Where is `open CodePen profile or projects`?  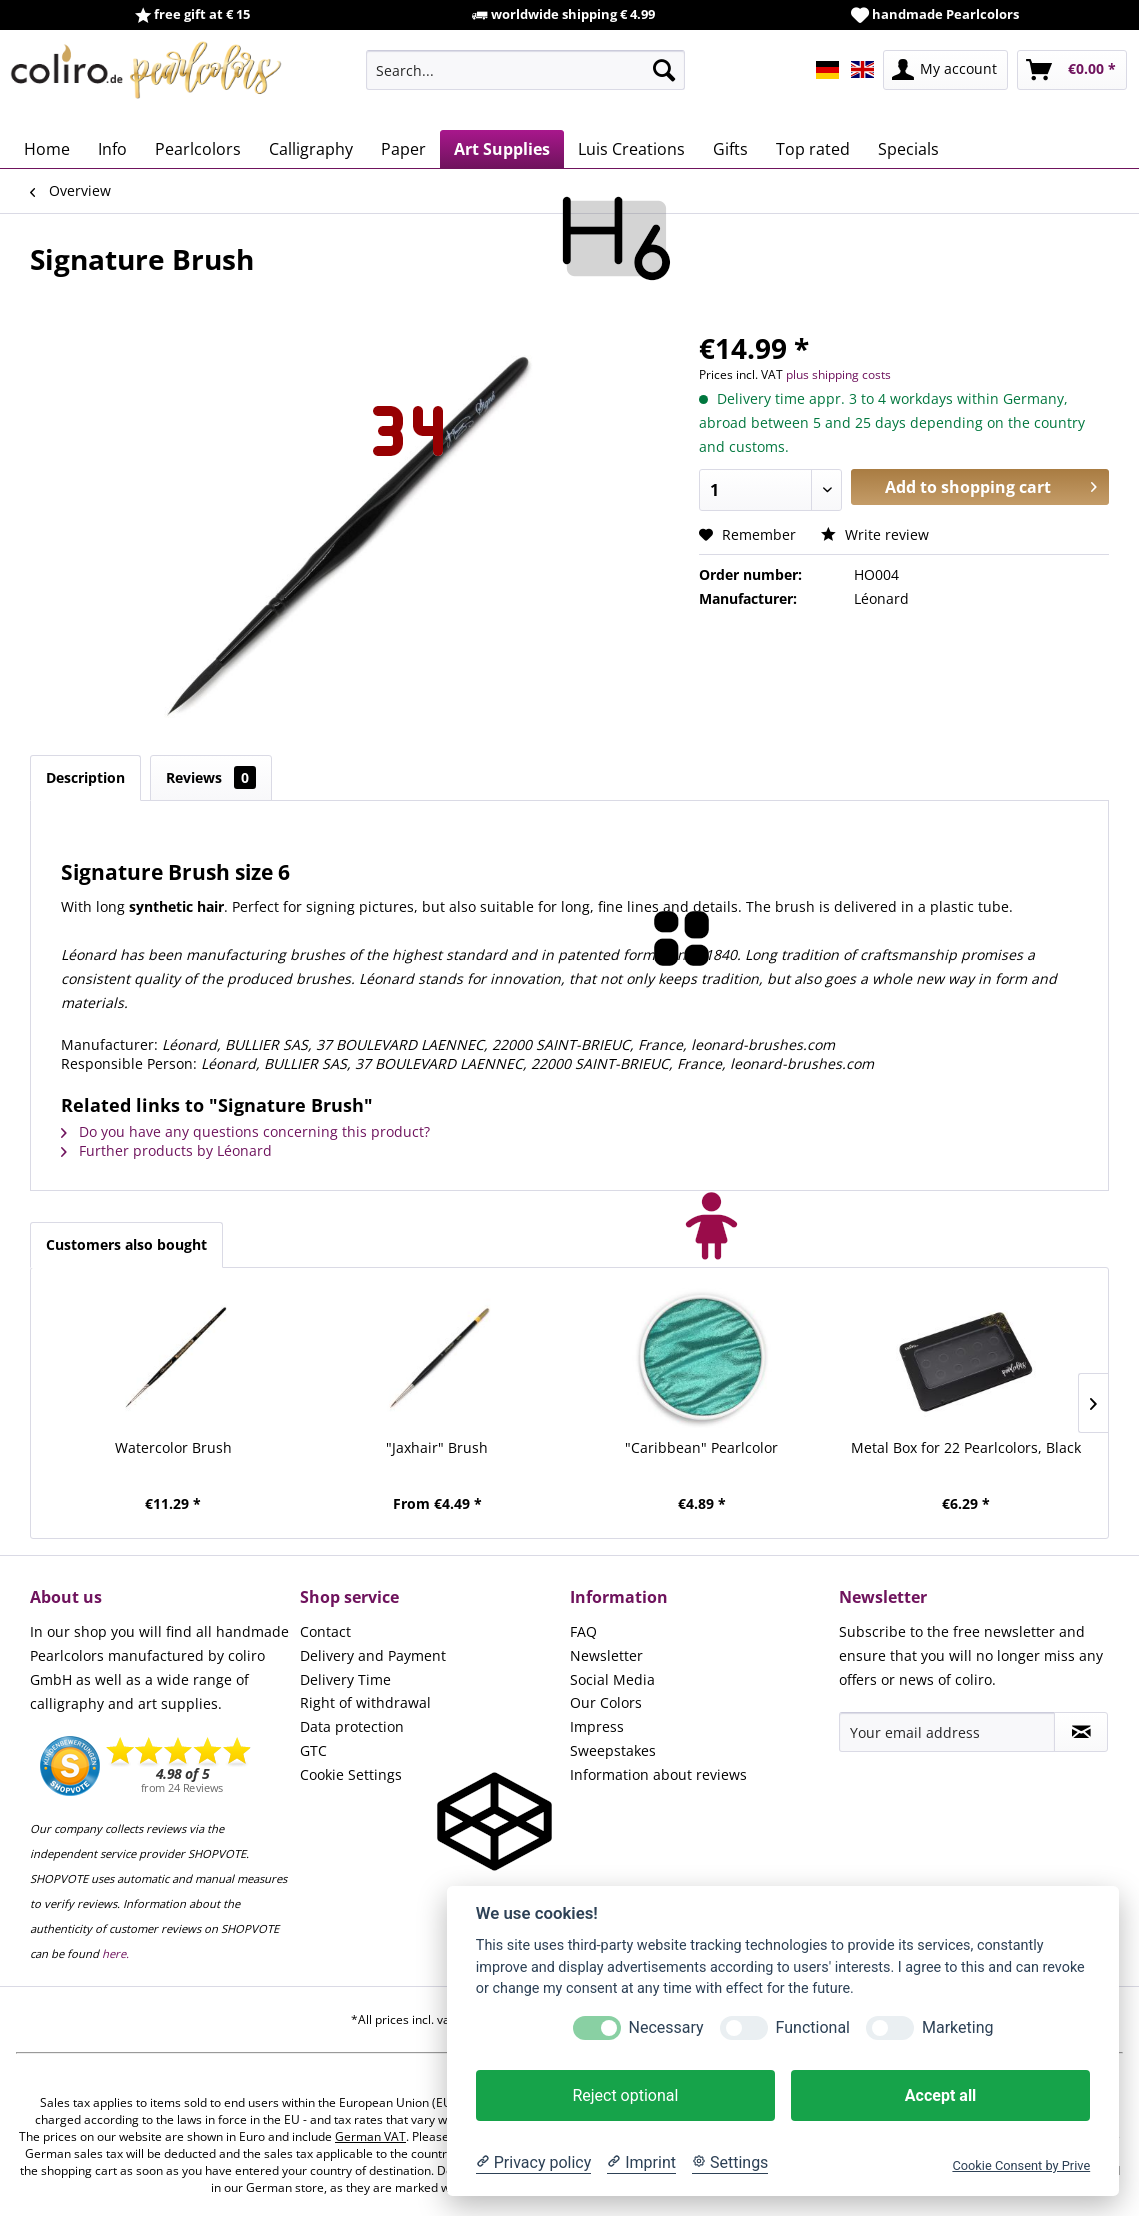 open CodePen profile or projects is located at coordinates (494, 1821).